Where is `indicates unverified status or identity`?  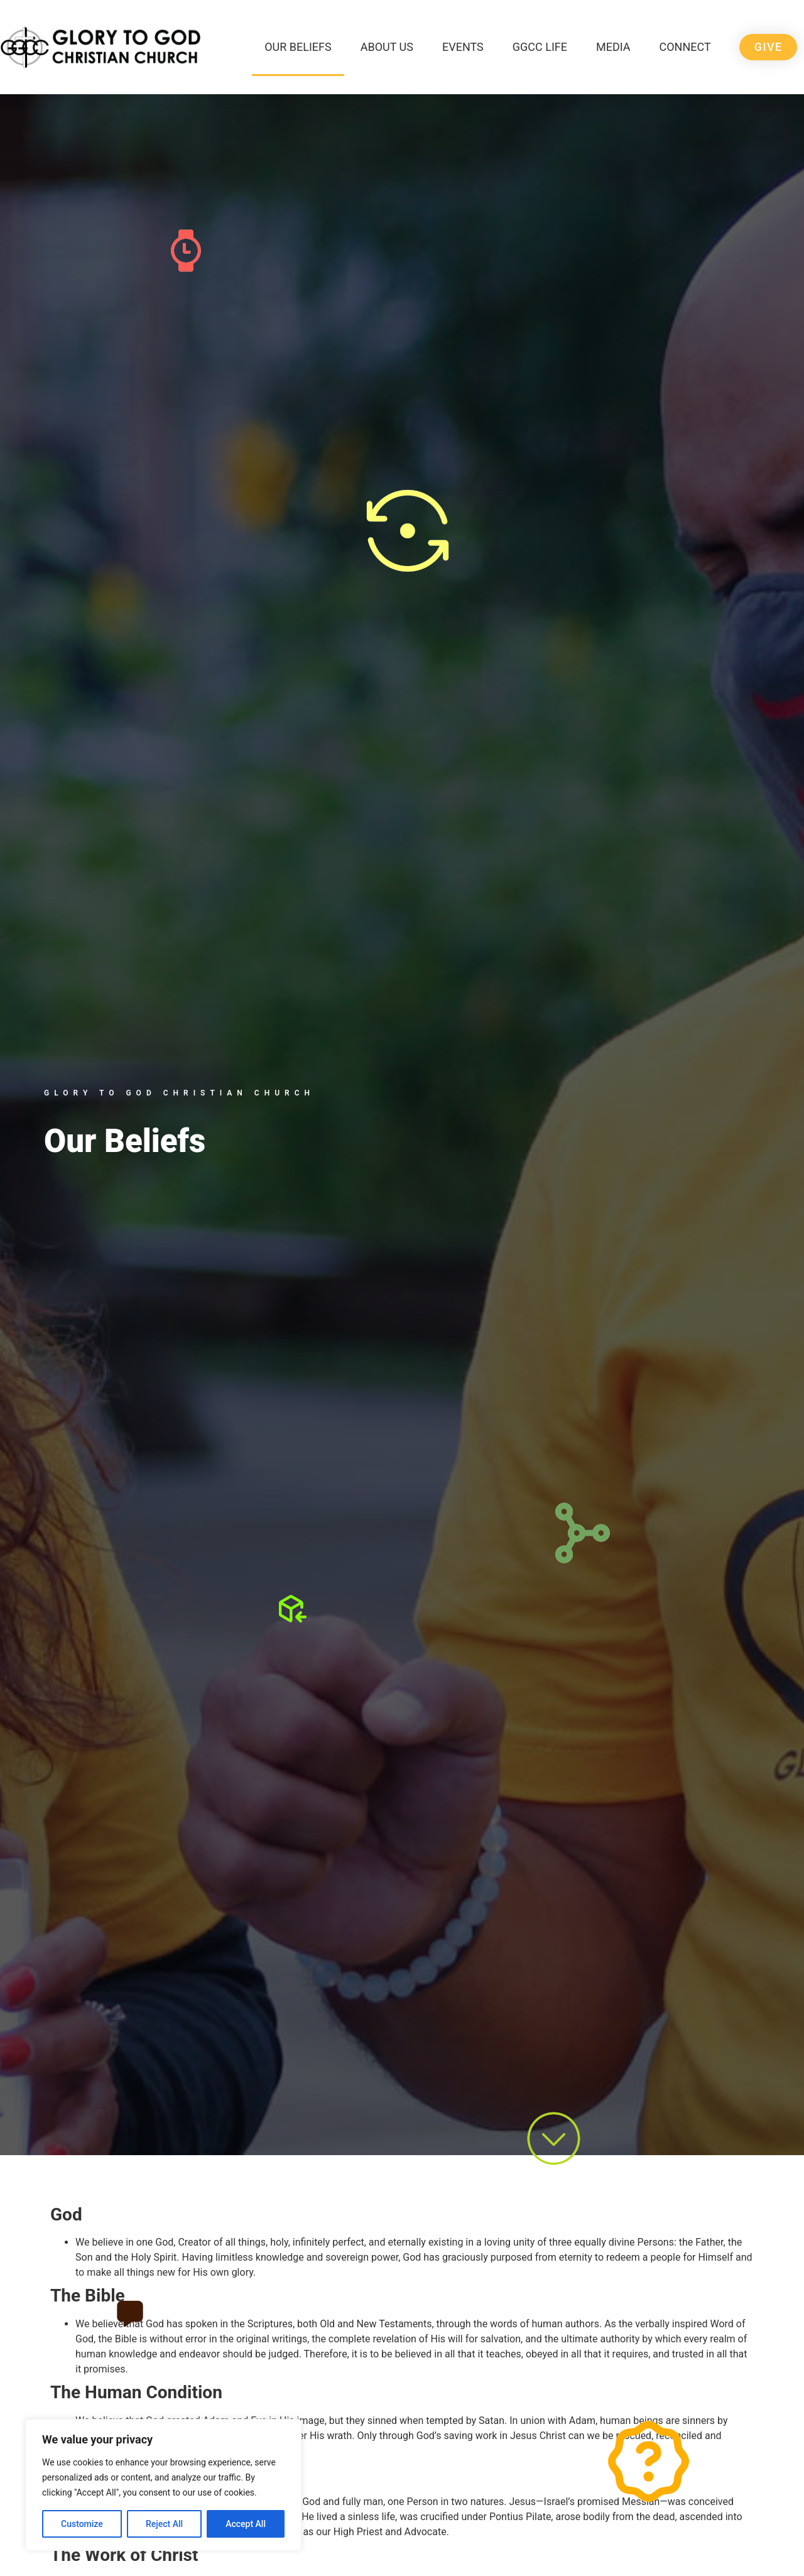 indicates unverified status or identity is located at coordinates (648, 2461).